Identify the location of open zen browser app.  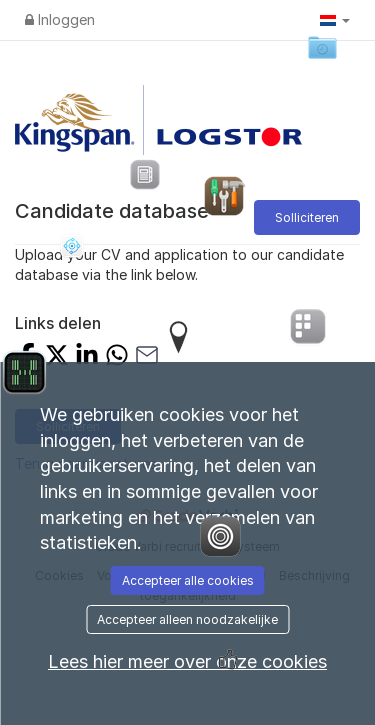
(220, 536).